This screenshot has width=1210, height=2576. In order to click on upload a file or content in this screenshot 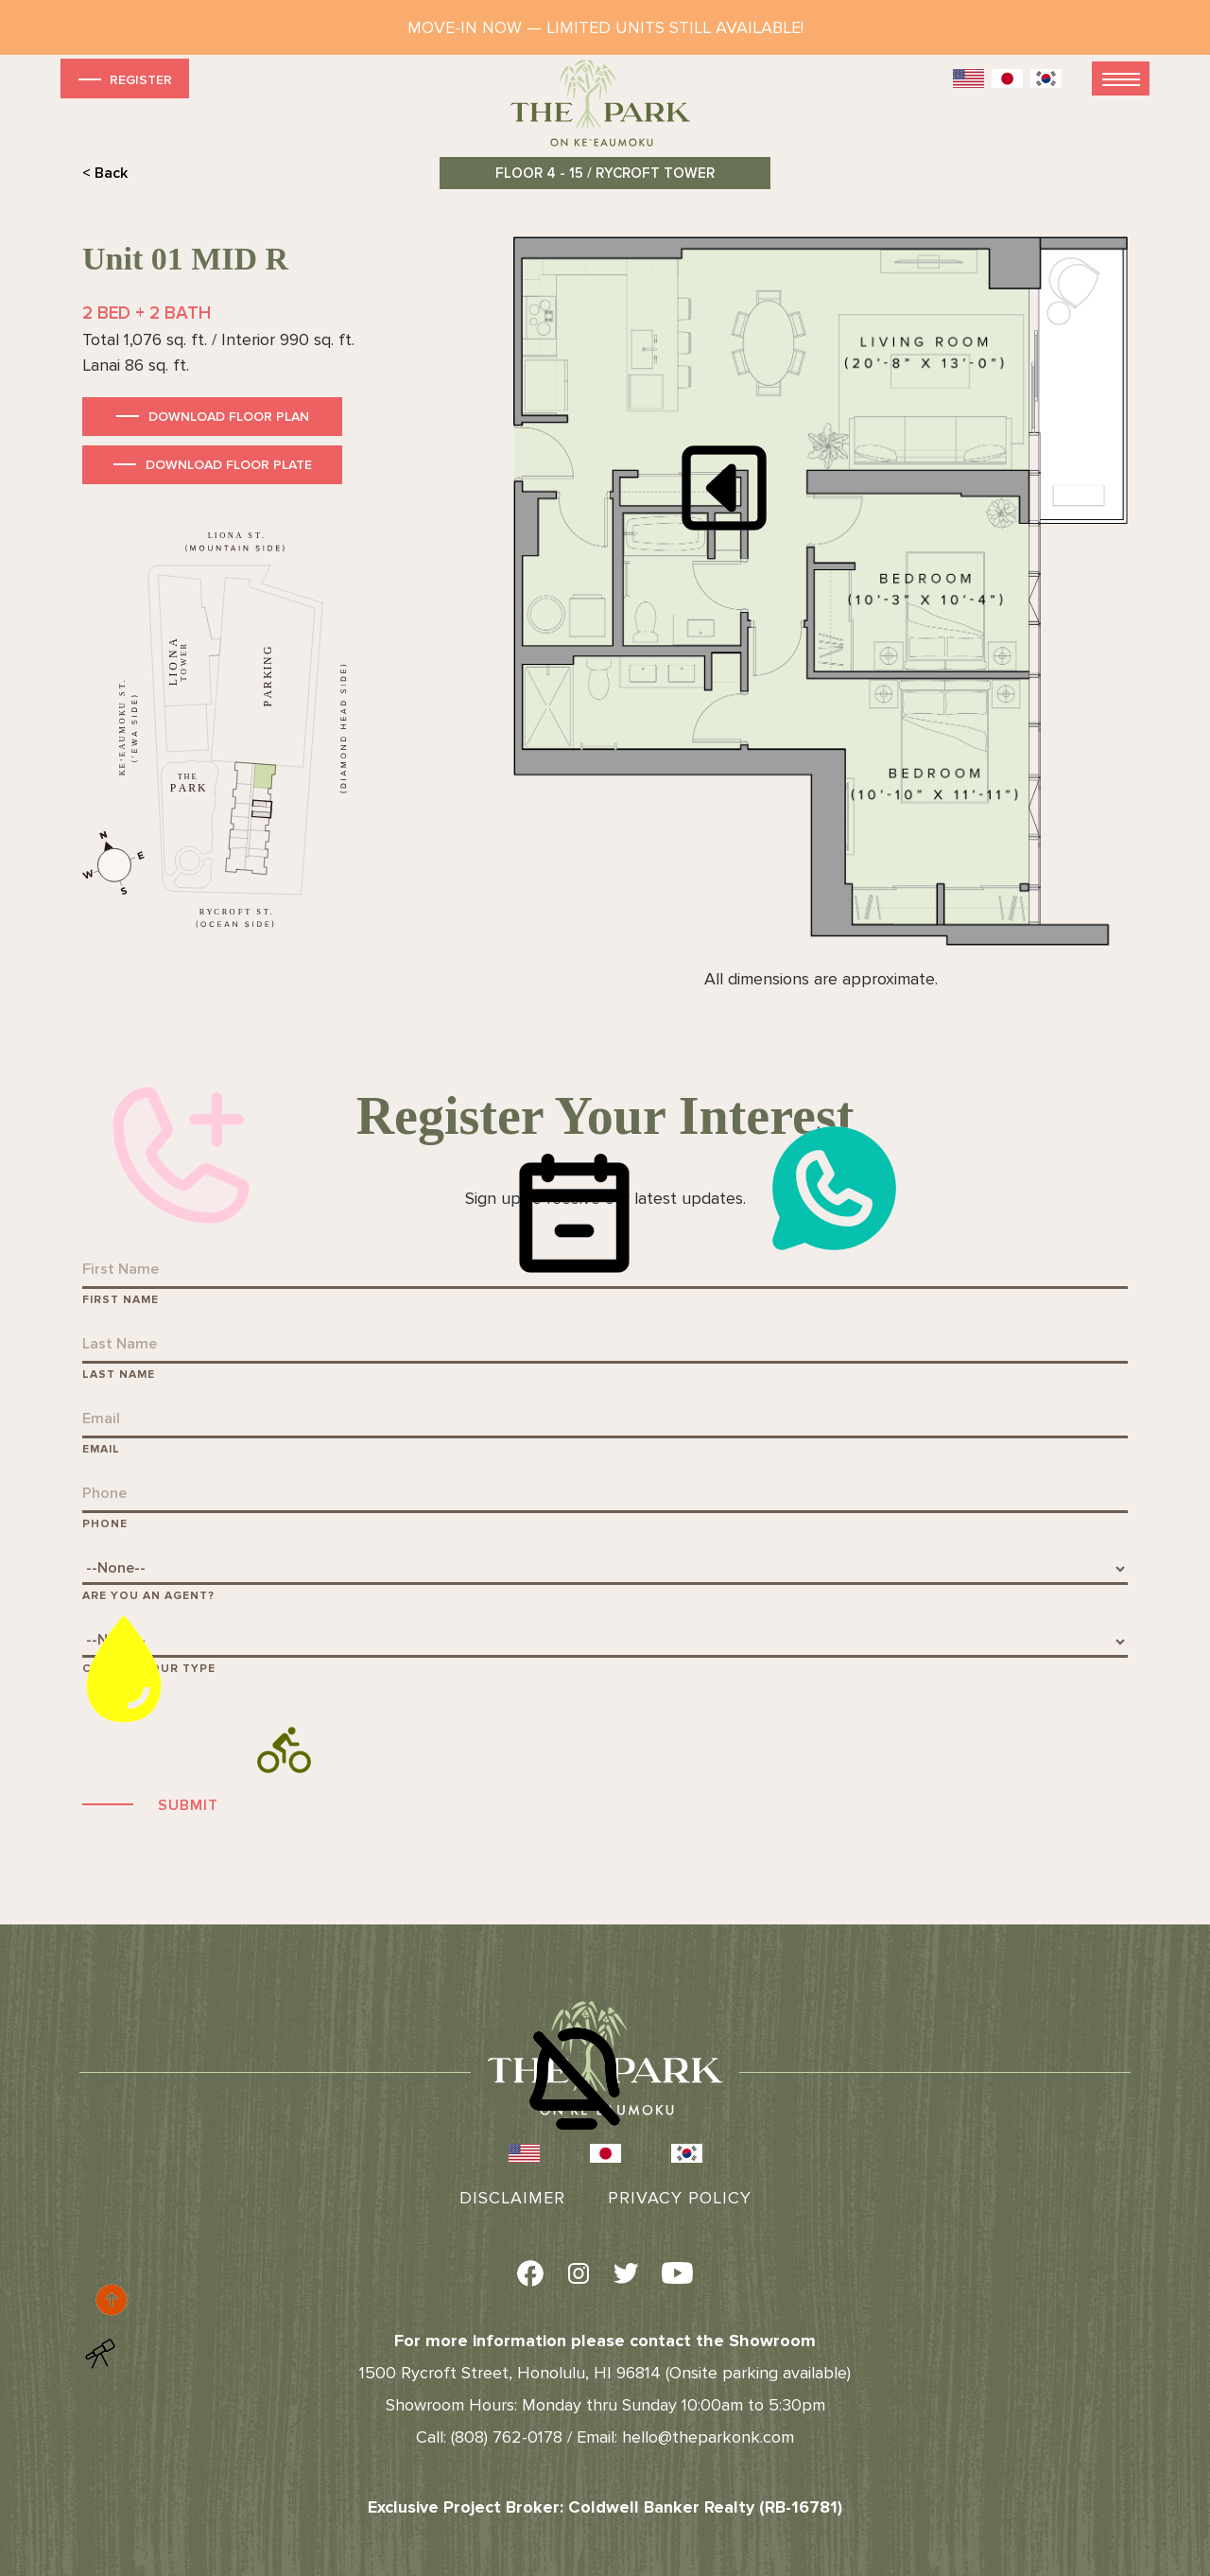, I will do `click(112, 2300)`.